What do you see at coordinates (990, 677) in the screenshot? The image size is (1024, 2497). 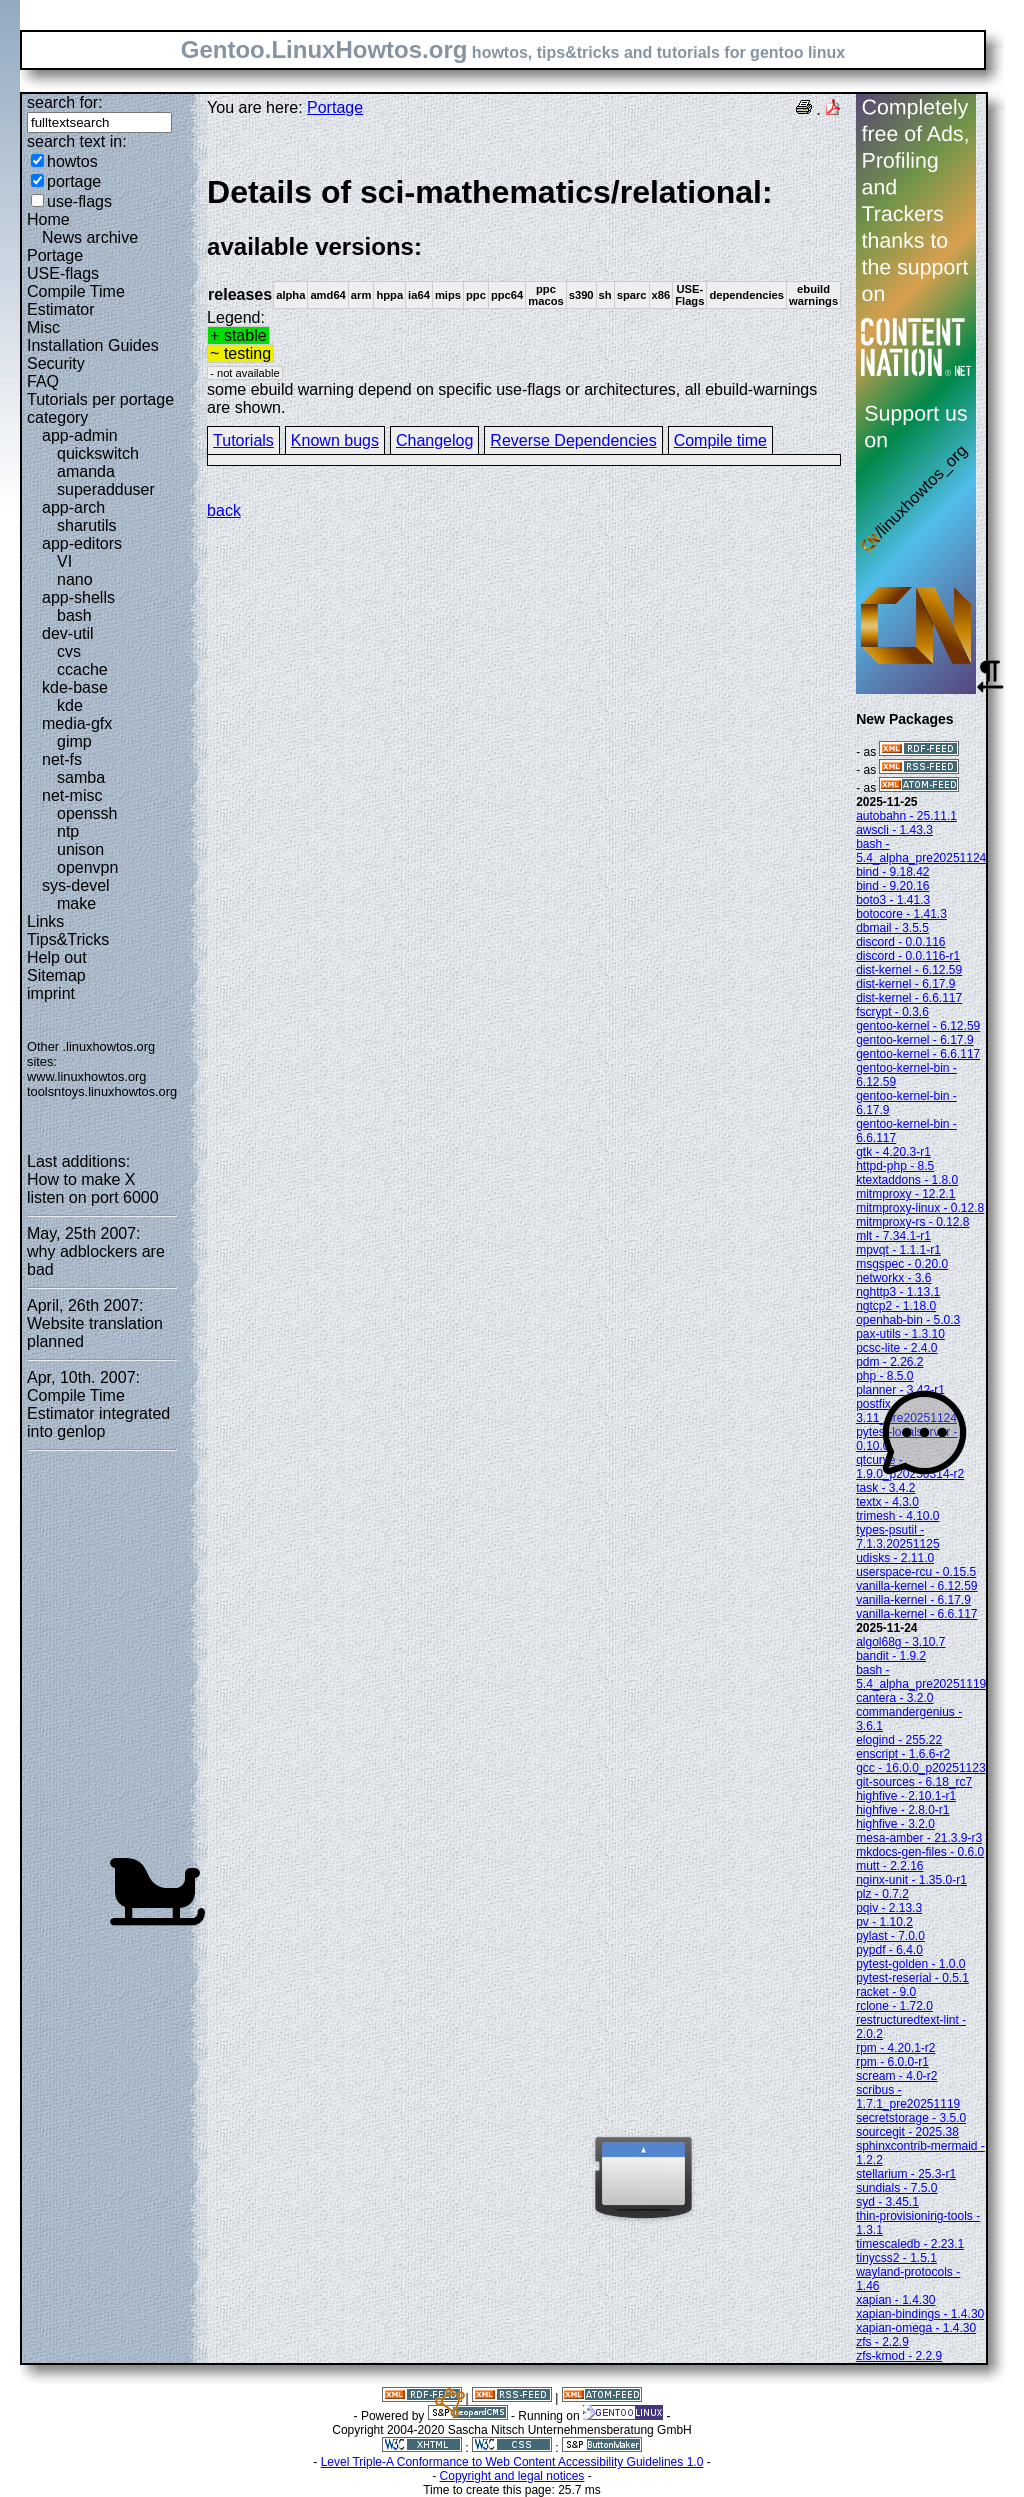 I see `switch text direction to right-to-left` at bounding box center [990, 677].